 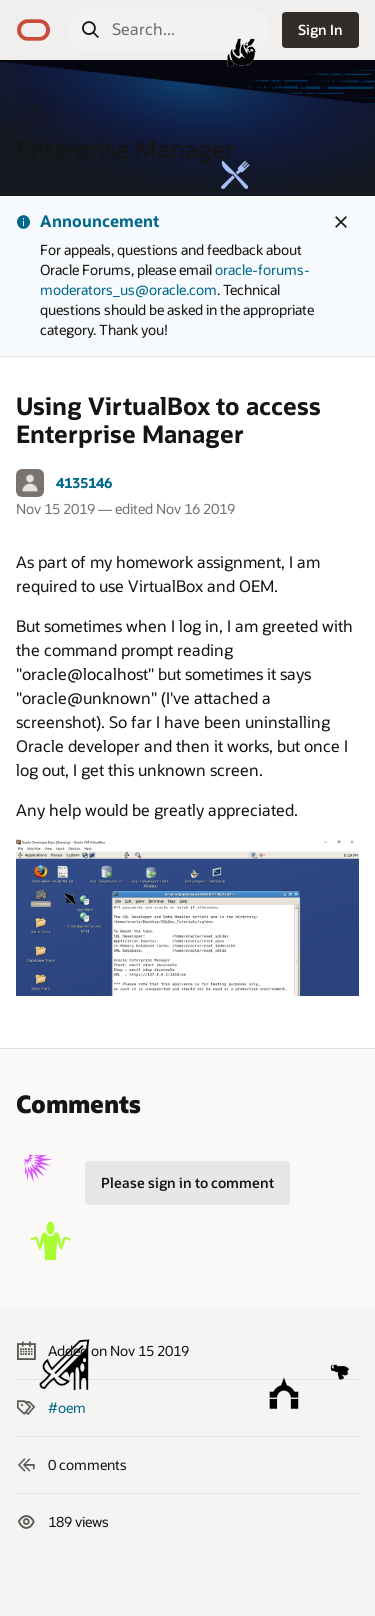 I want to click on select venezuela as your country or region, so click(x=340, y=1372).